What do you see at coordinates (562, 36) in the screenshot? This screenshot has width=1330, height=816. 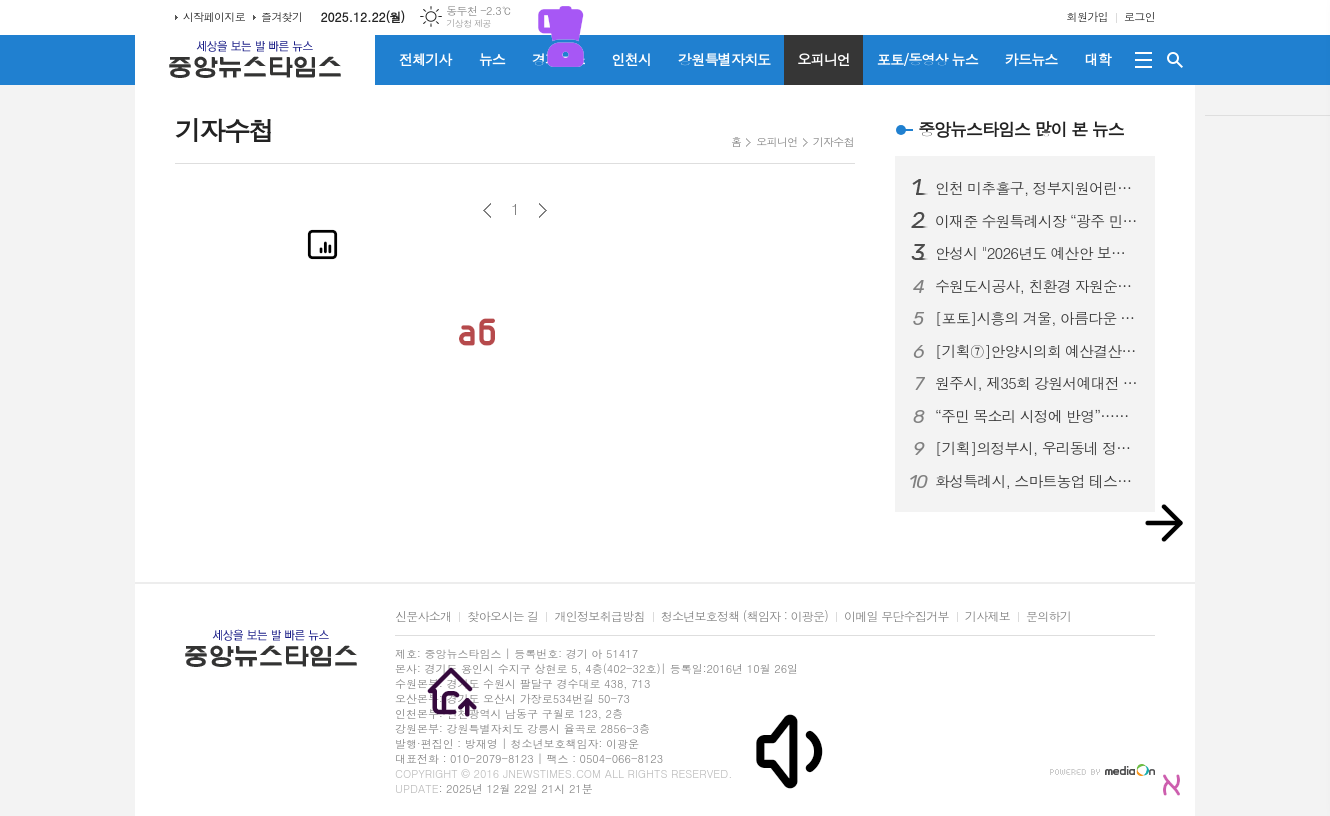 I see `access blender or mixing tool settings` at bounding box center [562, 36].